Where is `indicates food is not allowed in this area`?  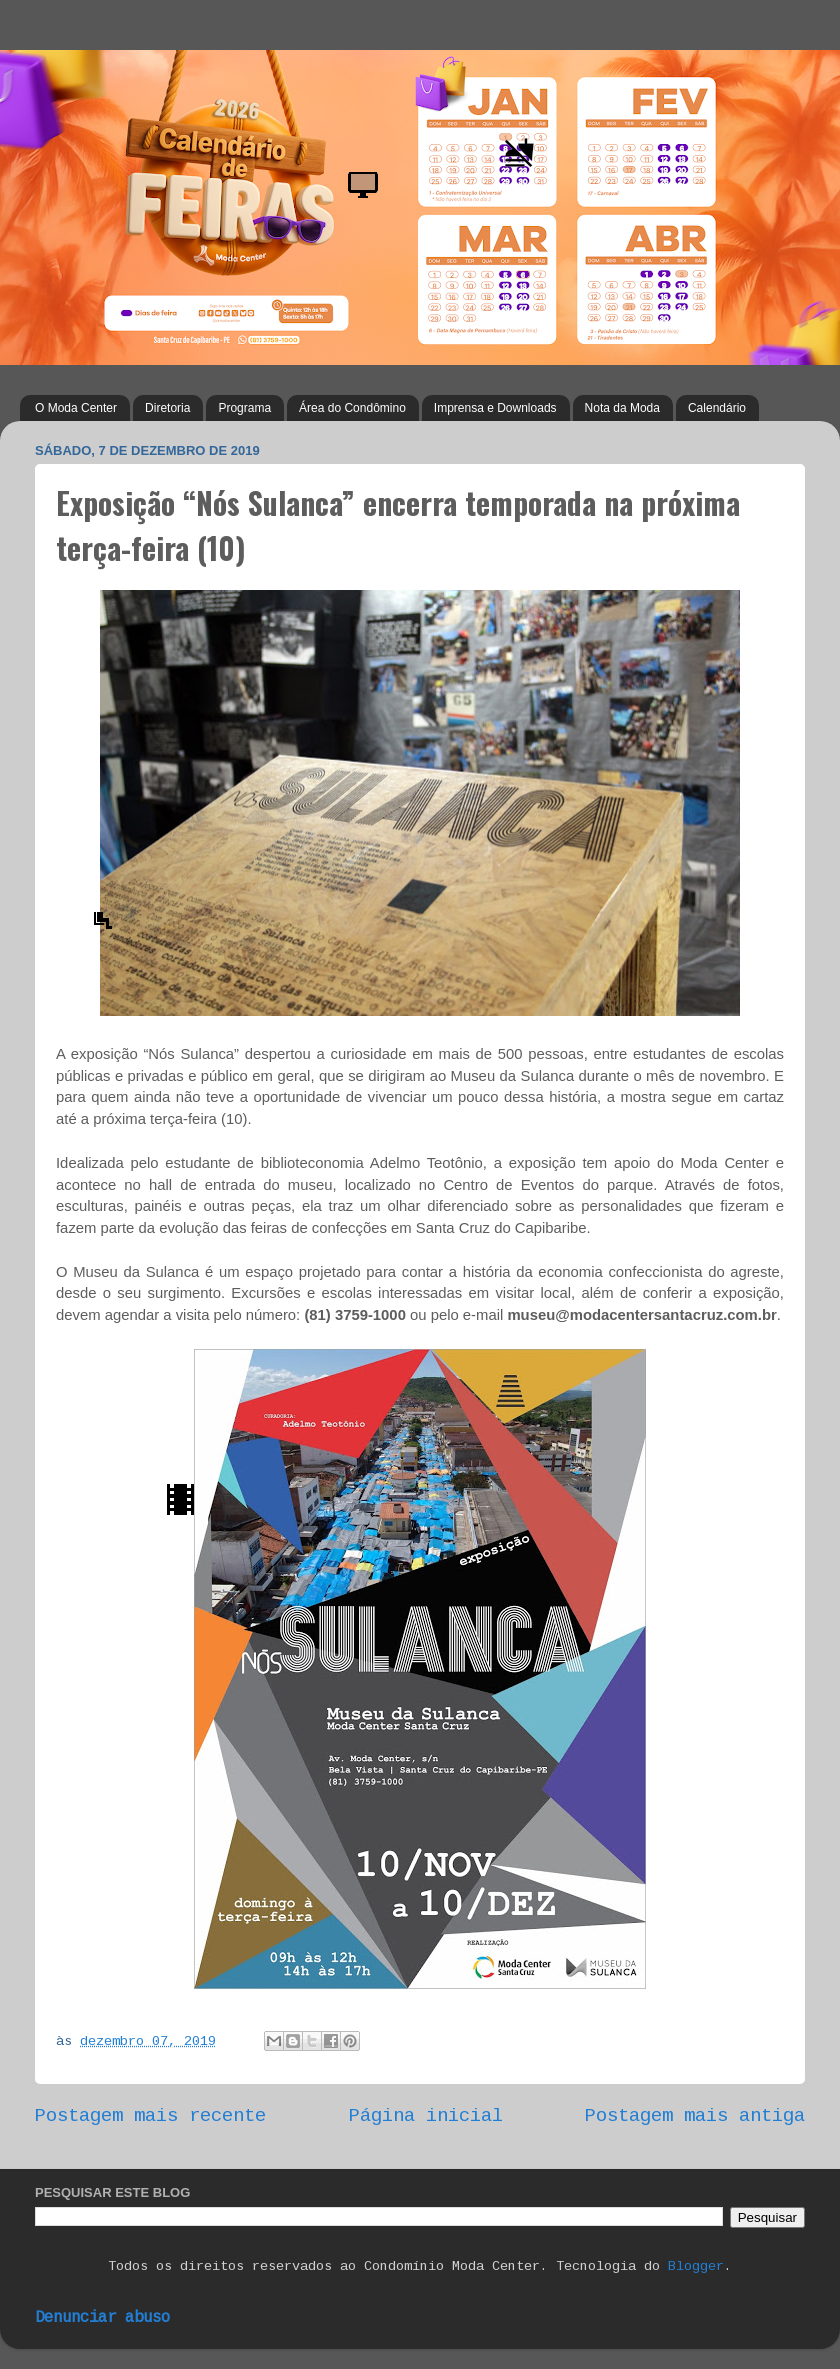 indicates food is not allowed in this area is located at coordinates (519, 152).